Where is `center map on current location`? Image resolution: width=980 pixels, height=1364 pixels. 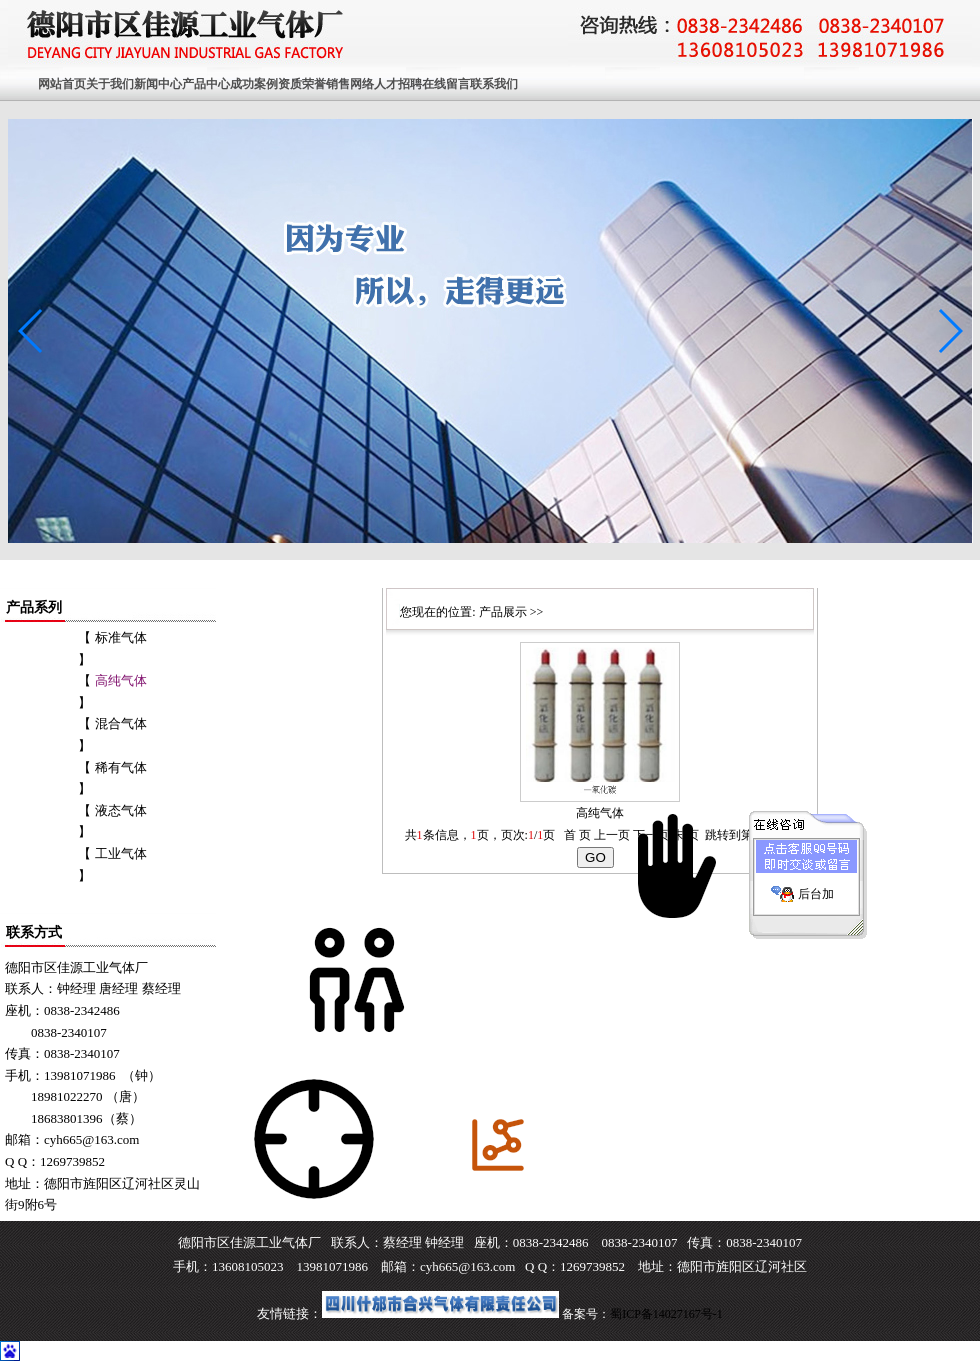
center map on current location is located at coordinates (314, 1139).